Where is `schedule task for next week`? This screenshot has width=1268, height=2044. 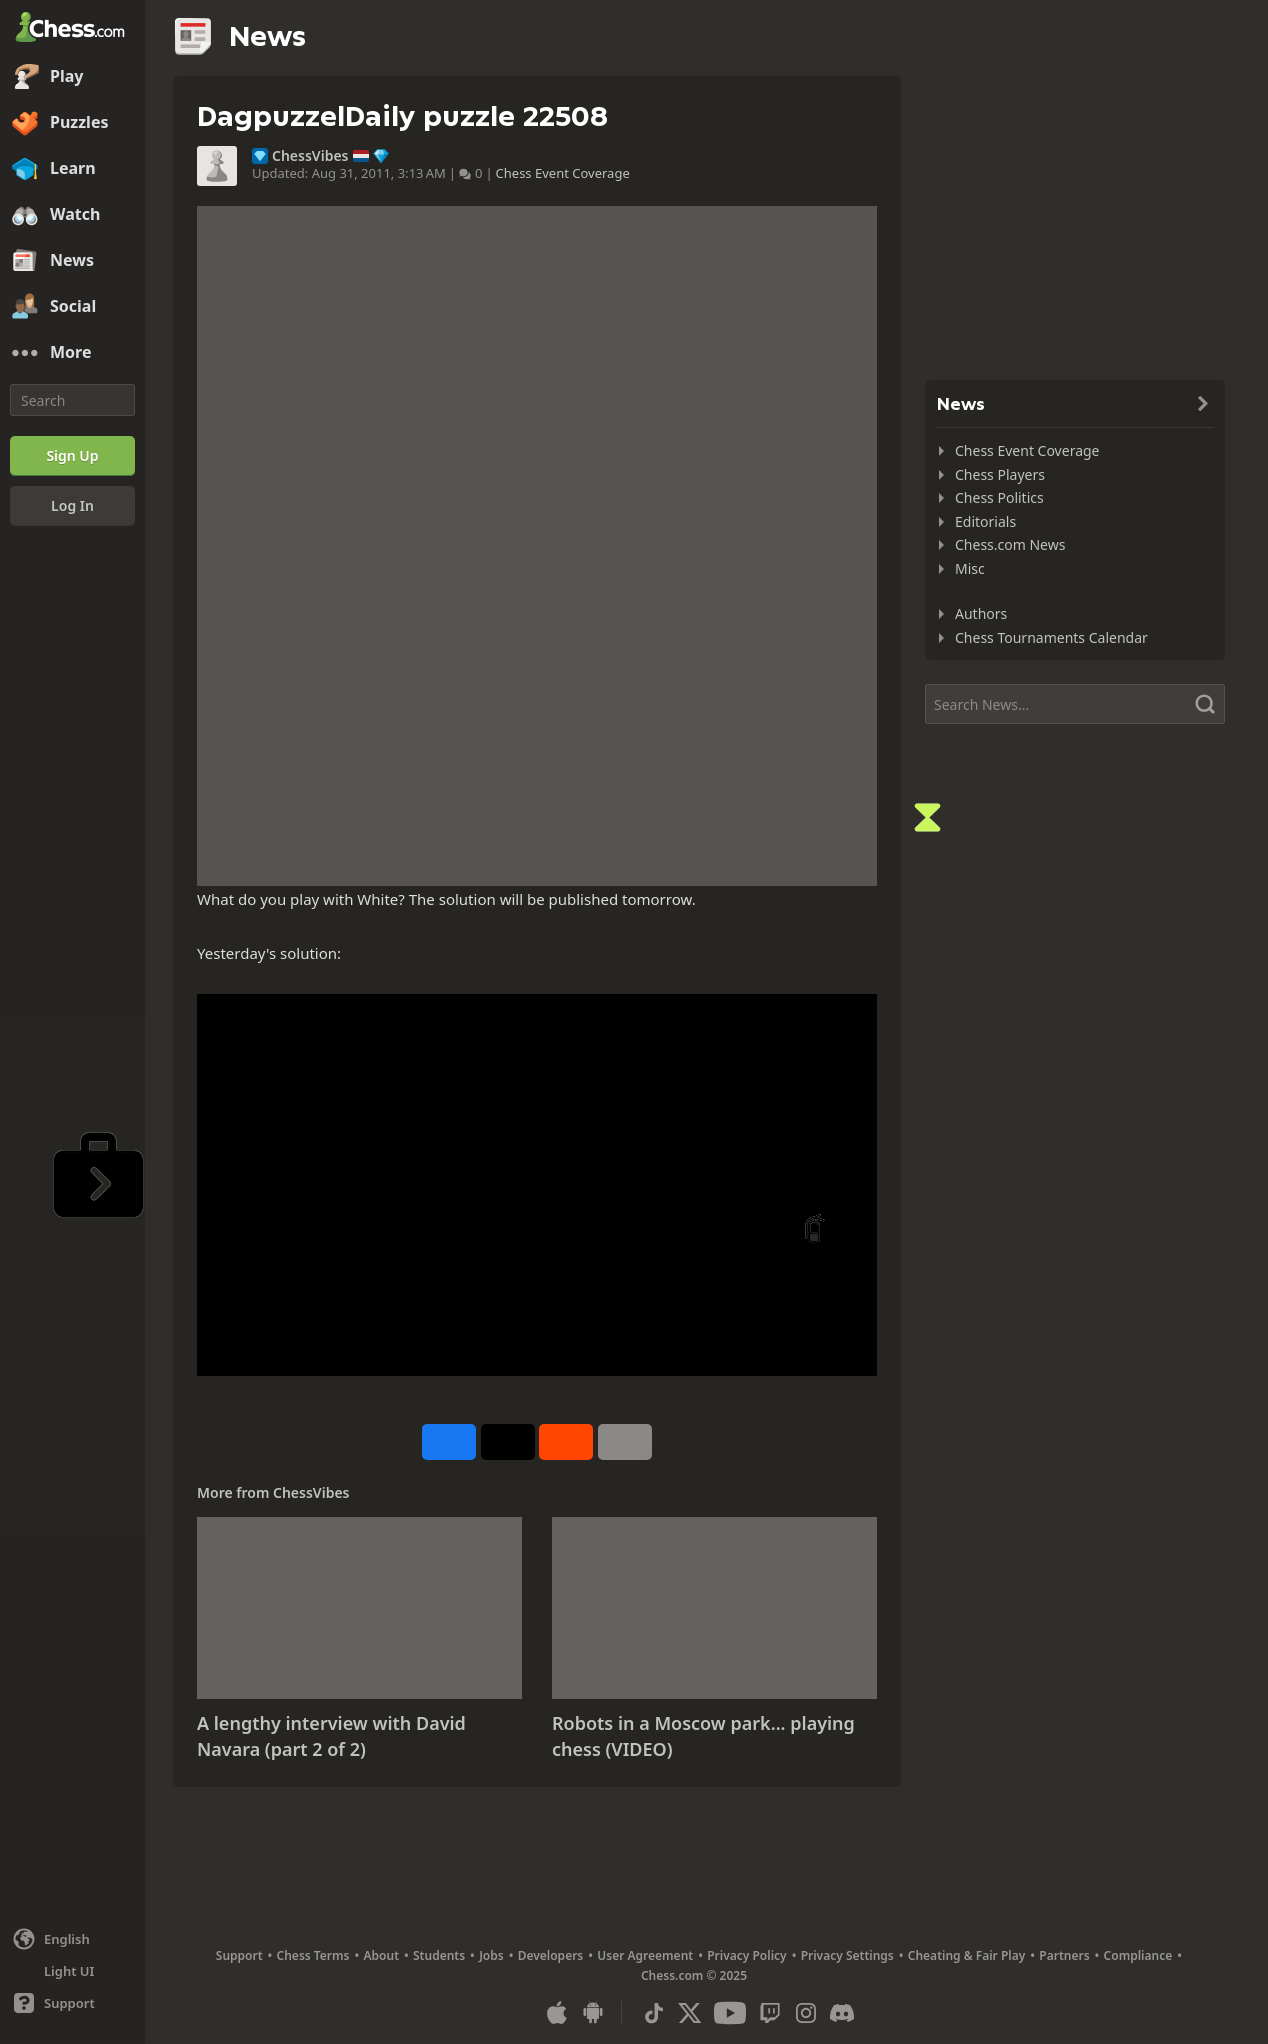
schedule task for next week is located at coordinates (98, 1172).